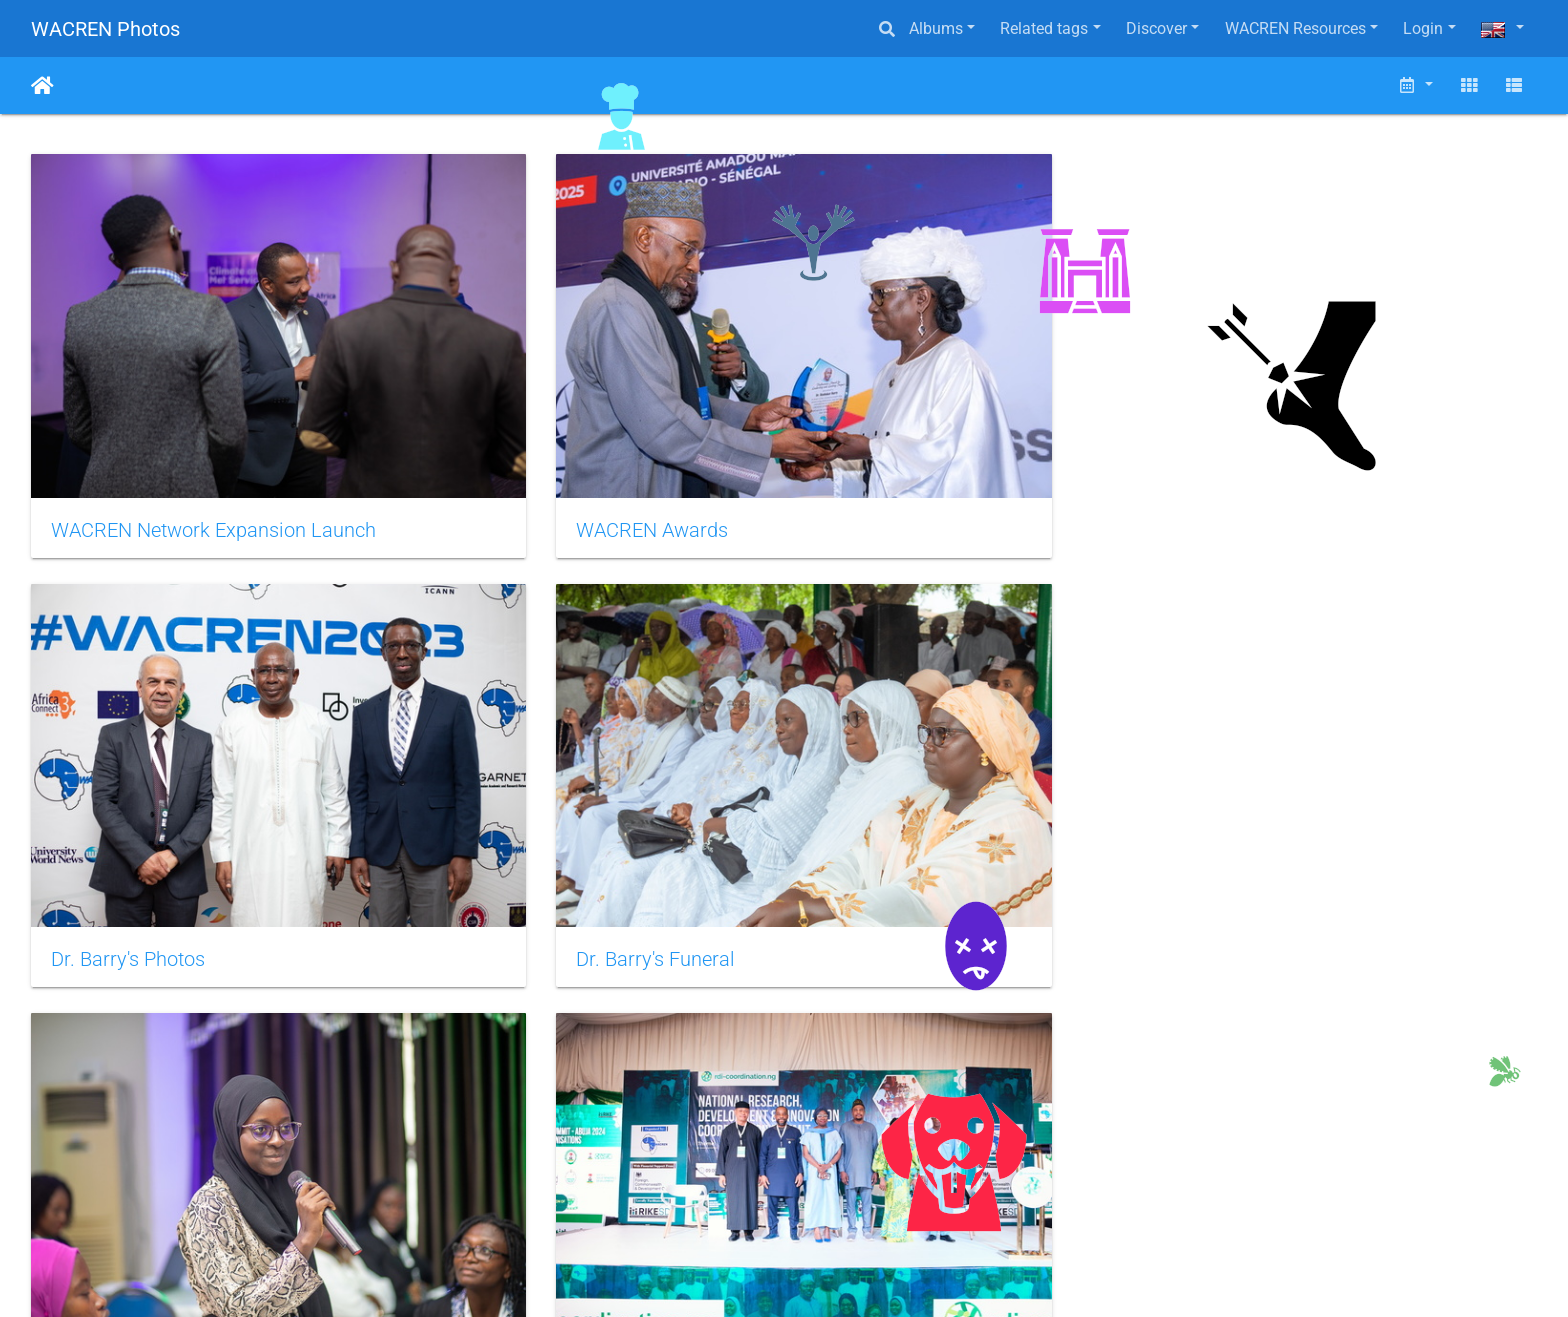 The width and height of the screenshot is (1568, 1317). Describe the element at coordinates (954, 1159) in the screenshot. I see `view pet profile or pet-related features` at that location.